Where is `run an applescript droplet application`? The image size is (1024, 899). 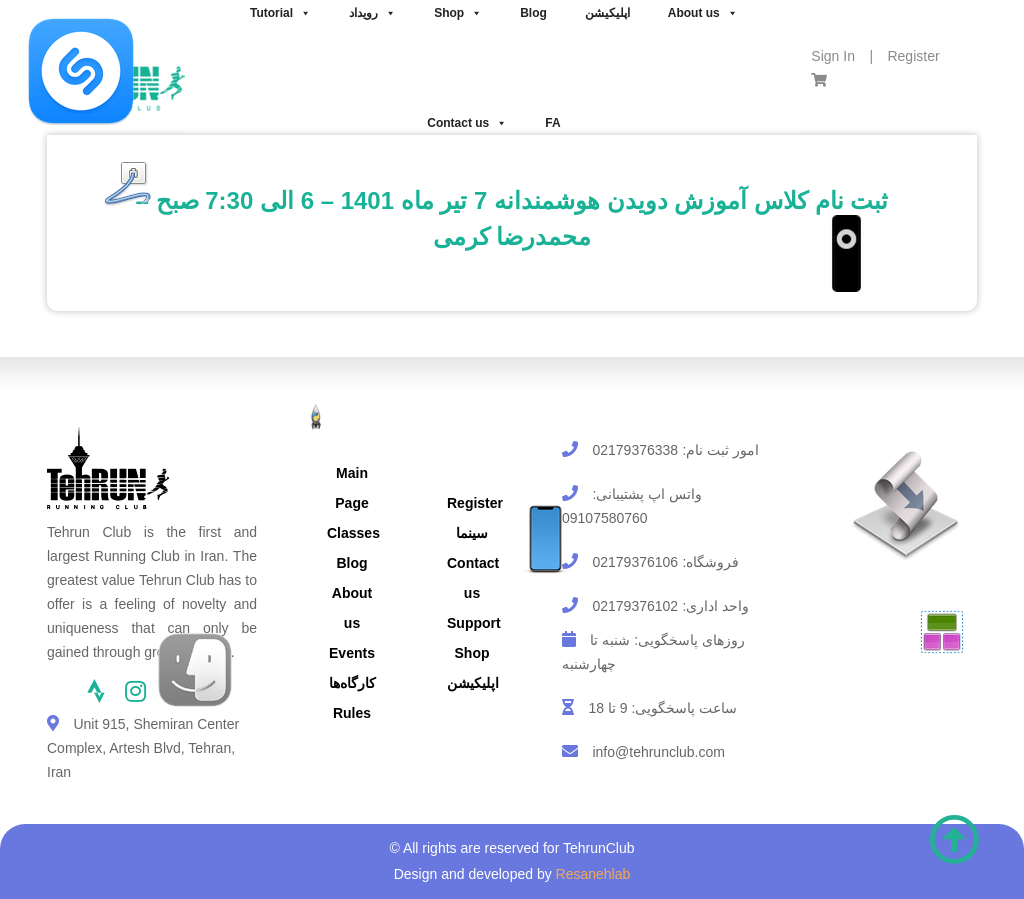
run an applescript droplet application is located at coordinates (905, 503).